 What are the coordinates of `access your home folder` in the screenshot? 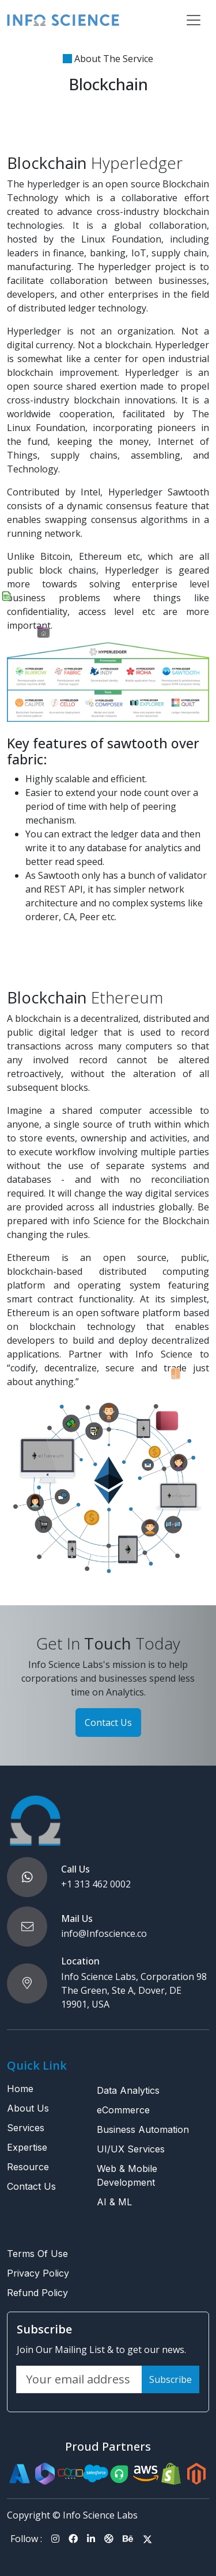 It's located at (43, 632).